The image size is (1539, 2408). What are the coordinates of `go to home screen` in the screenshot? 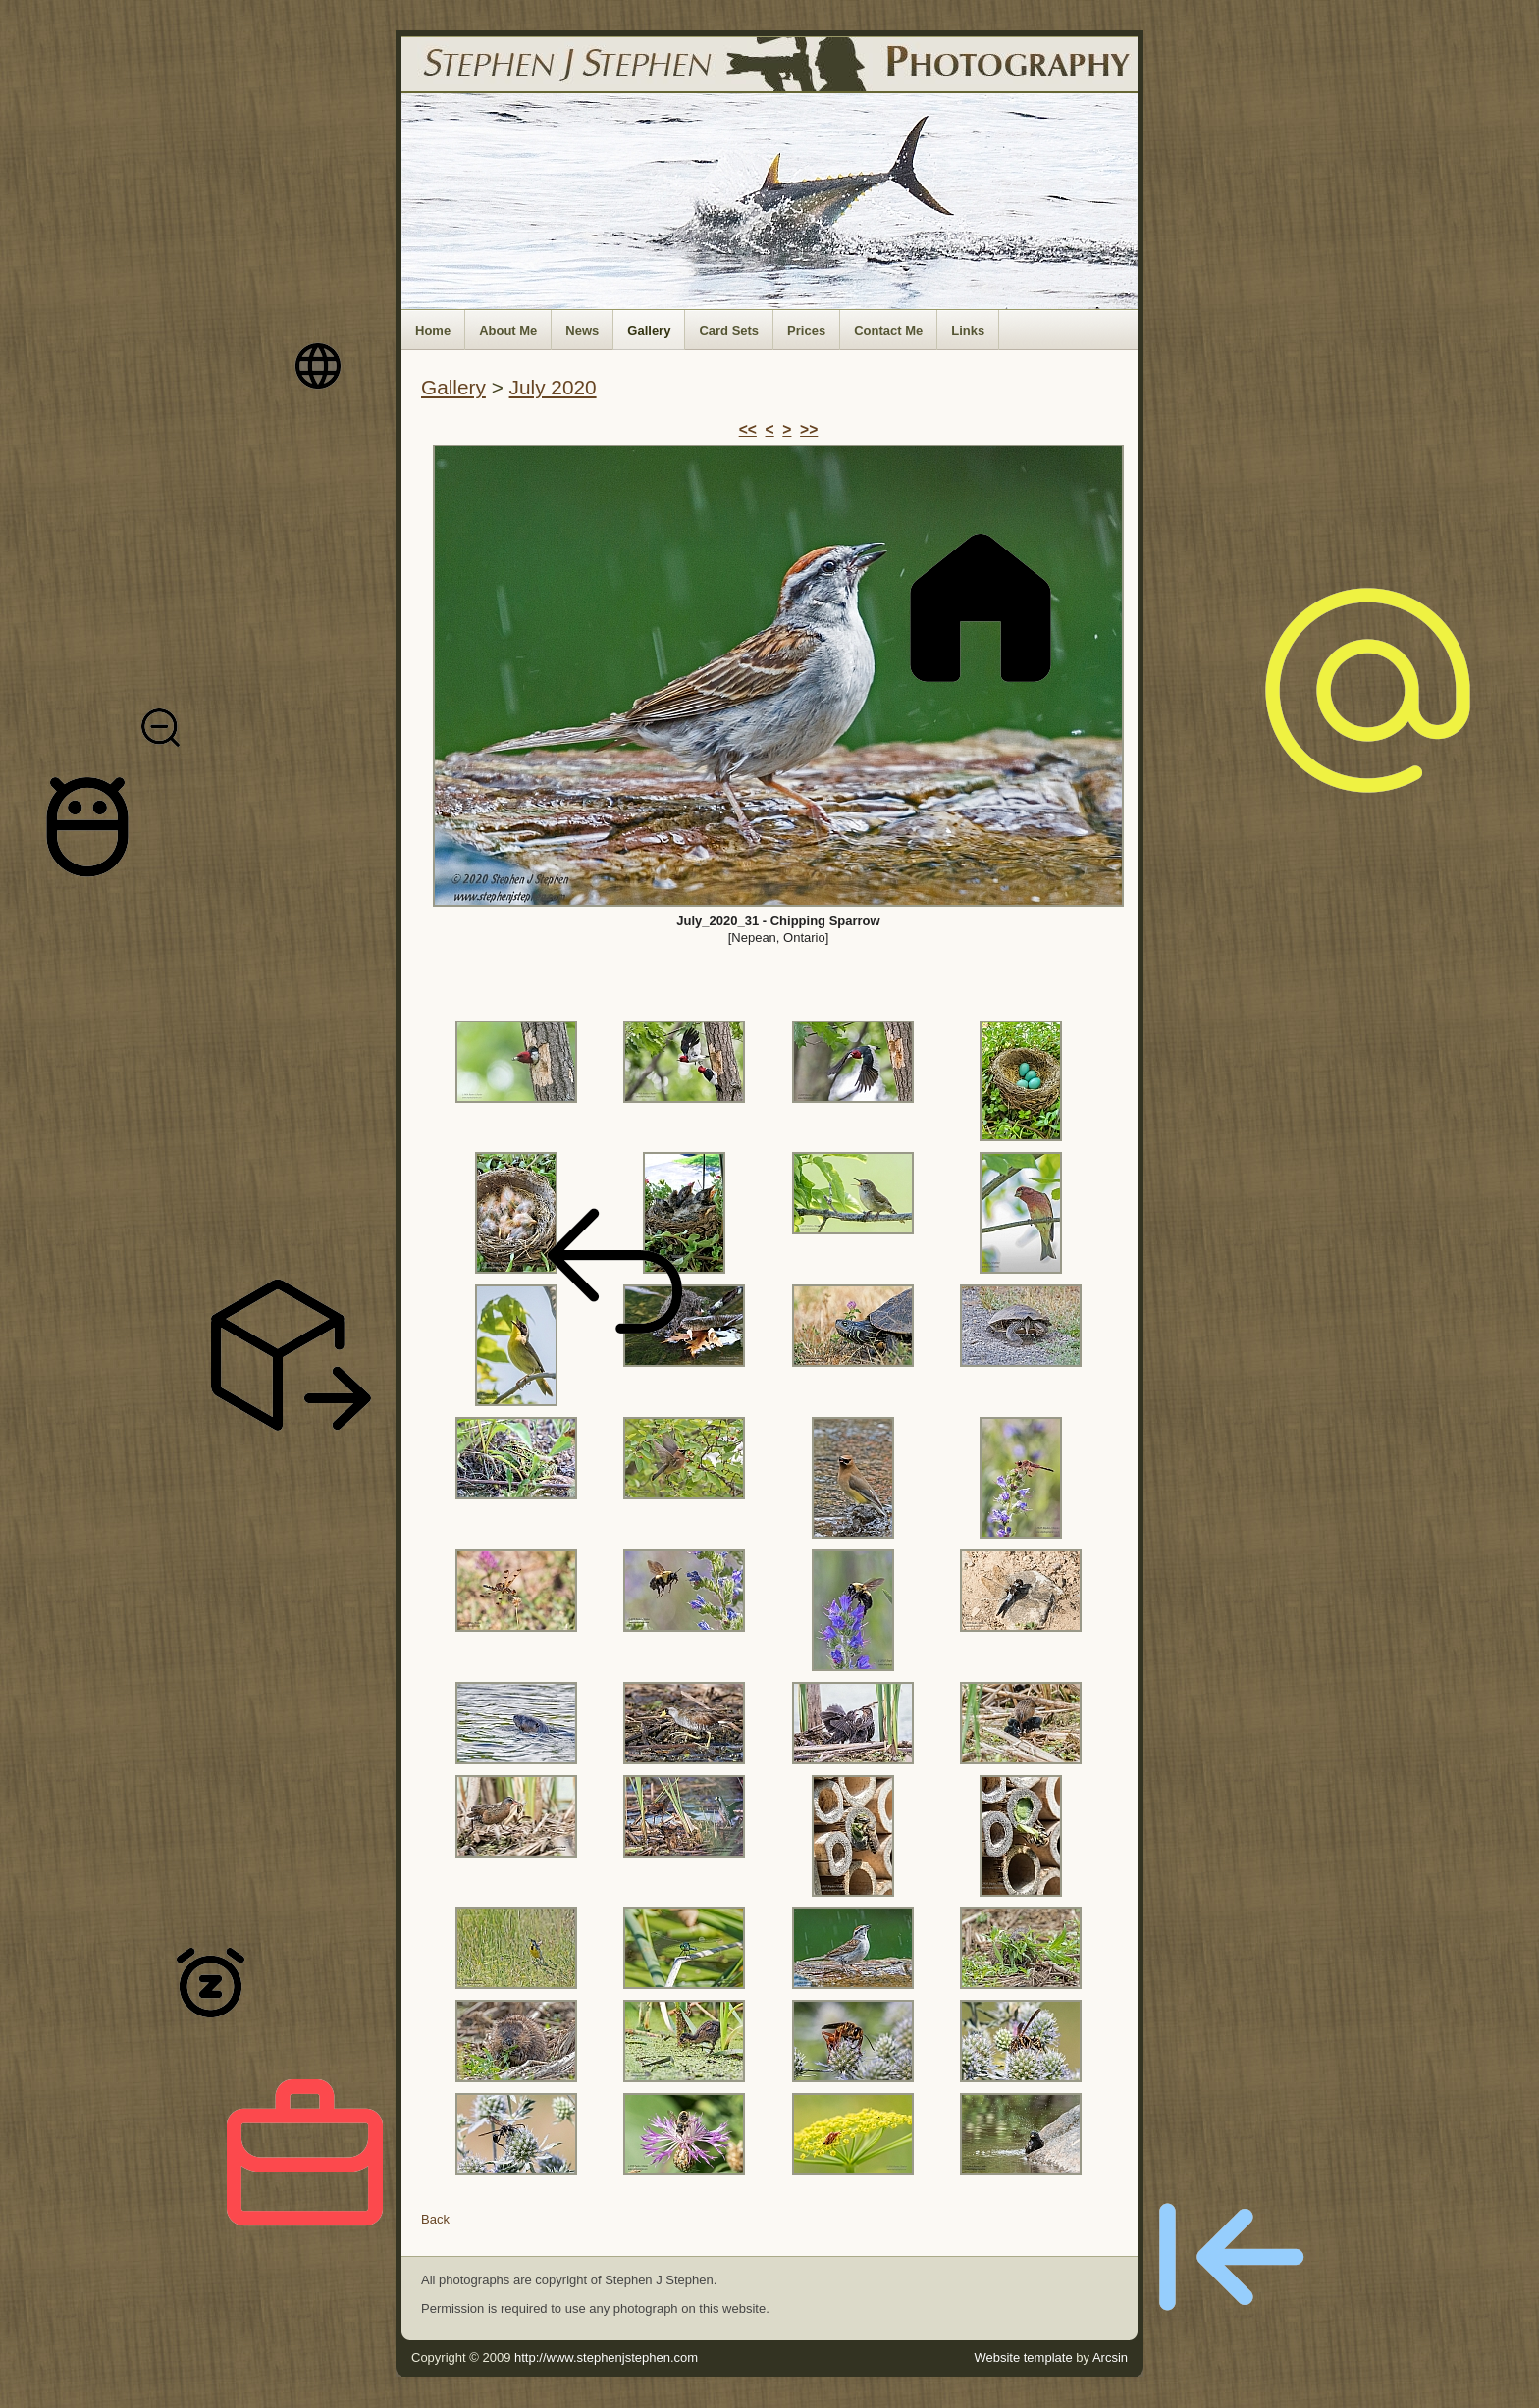 It's located at (981, 614).